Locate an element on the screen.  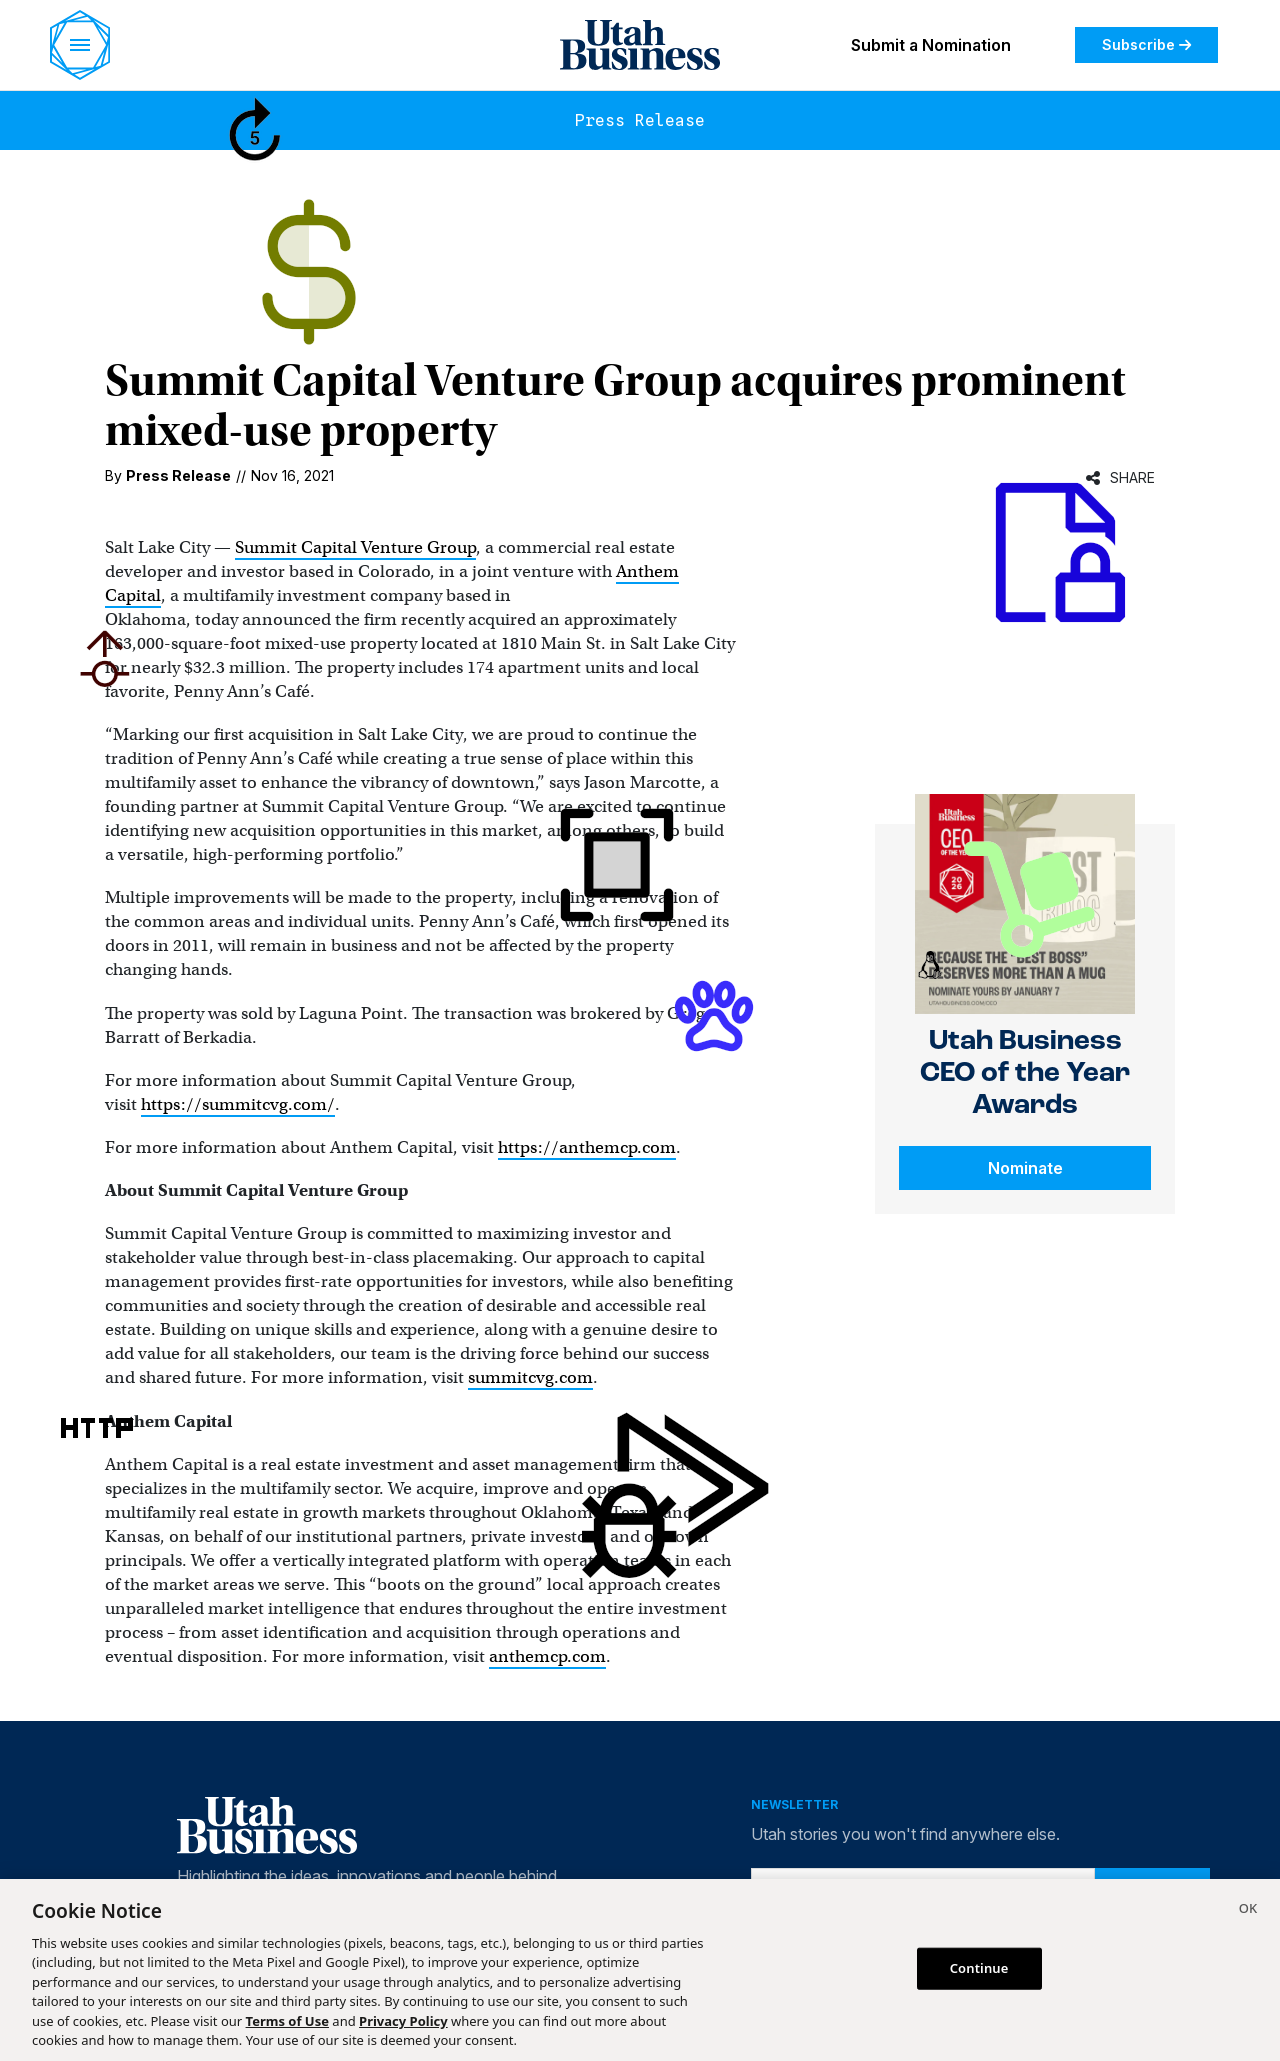
skip forward 5 seconds in media playback is located at coordinates (255, 132).